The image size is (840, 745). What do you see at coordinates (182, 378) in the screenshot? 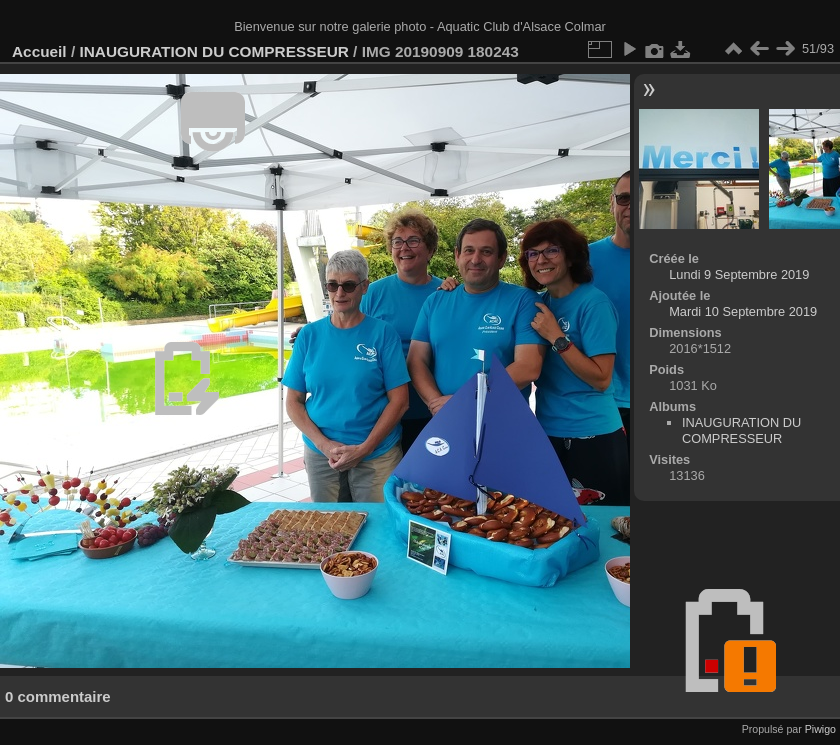
I see `indicates battery is low but currently charging` at bounding box center [182, 378].